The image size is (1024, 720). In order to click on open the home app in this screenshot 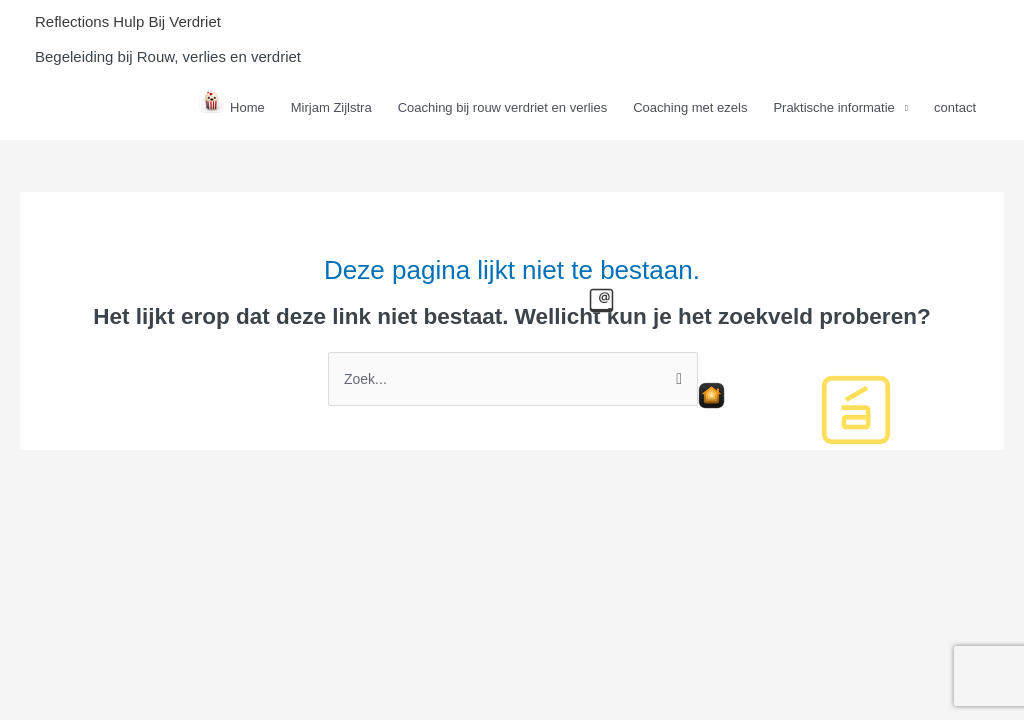, I will do `click(711, 395)`.